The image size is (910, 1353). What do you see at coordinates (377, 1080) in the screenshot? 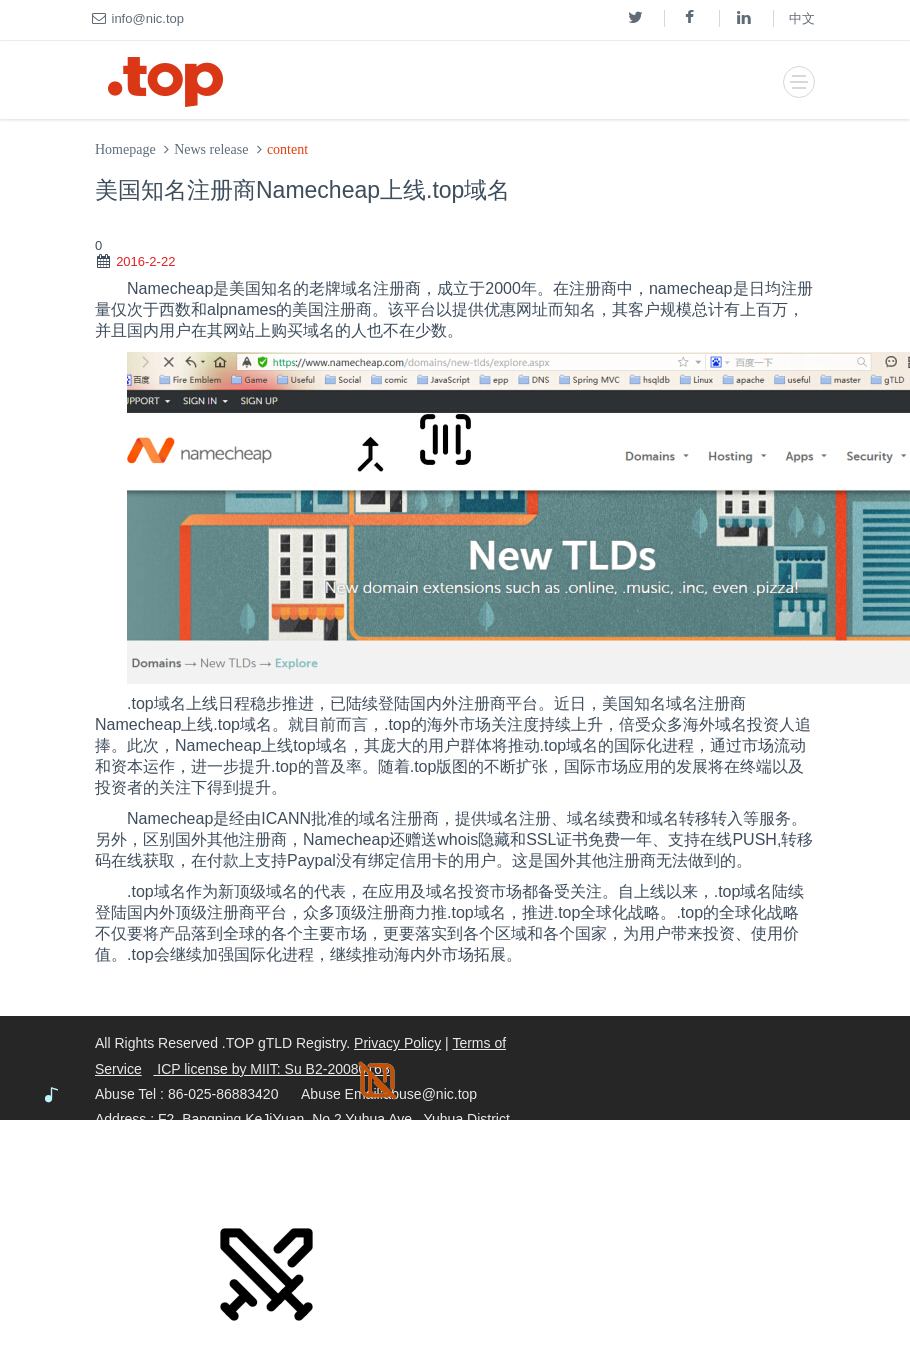
I see `nfc is currently disabled` at bounding box center [377, 1080].